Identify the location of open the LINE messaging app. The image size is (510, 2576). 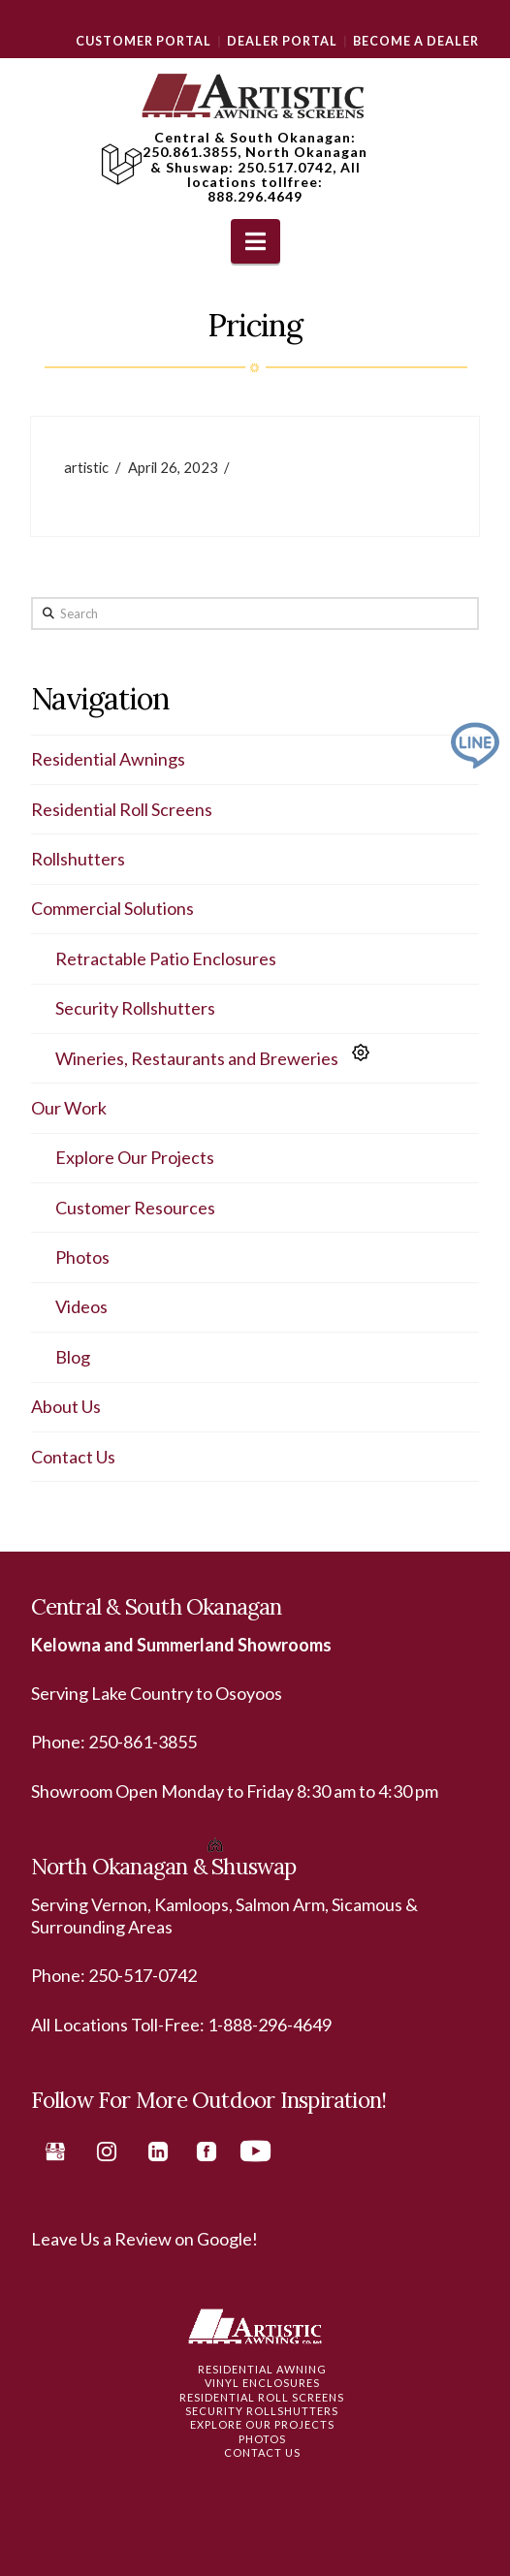
(475, 745).